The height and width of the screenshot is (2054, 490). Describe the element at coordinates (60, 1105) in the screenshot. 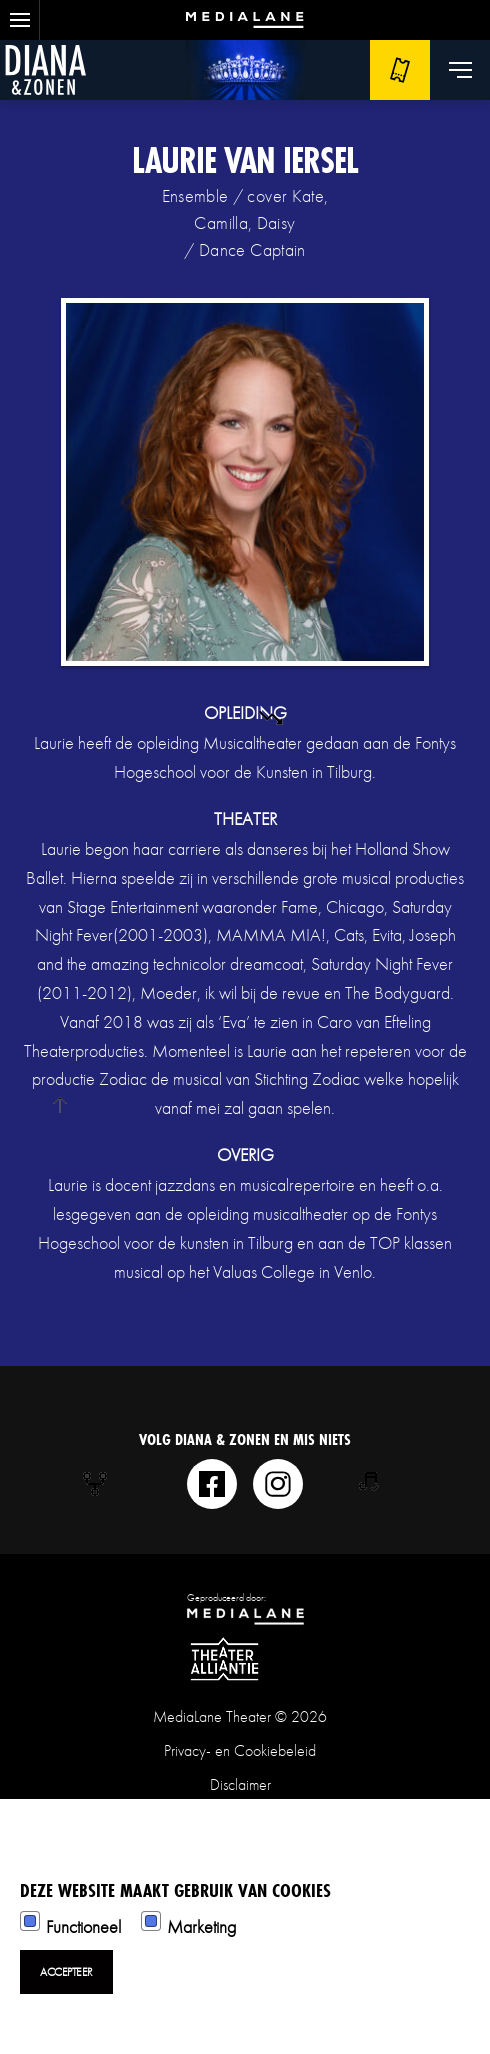

I see `scroll to top of page` at that location.